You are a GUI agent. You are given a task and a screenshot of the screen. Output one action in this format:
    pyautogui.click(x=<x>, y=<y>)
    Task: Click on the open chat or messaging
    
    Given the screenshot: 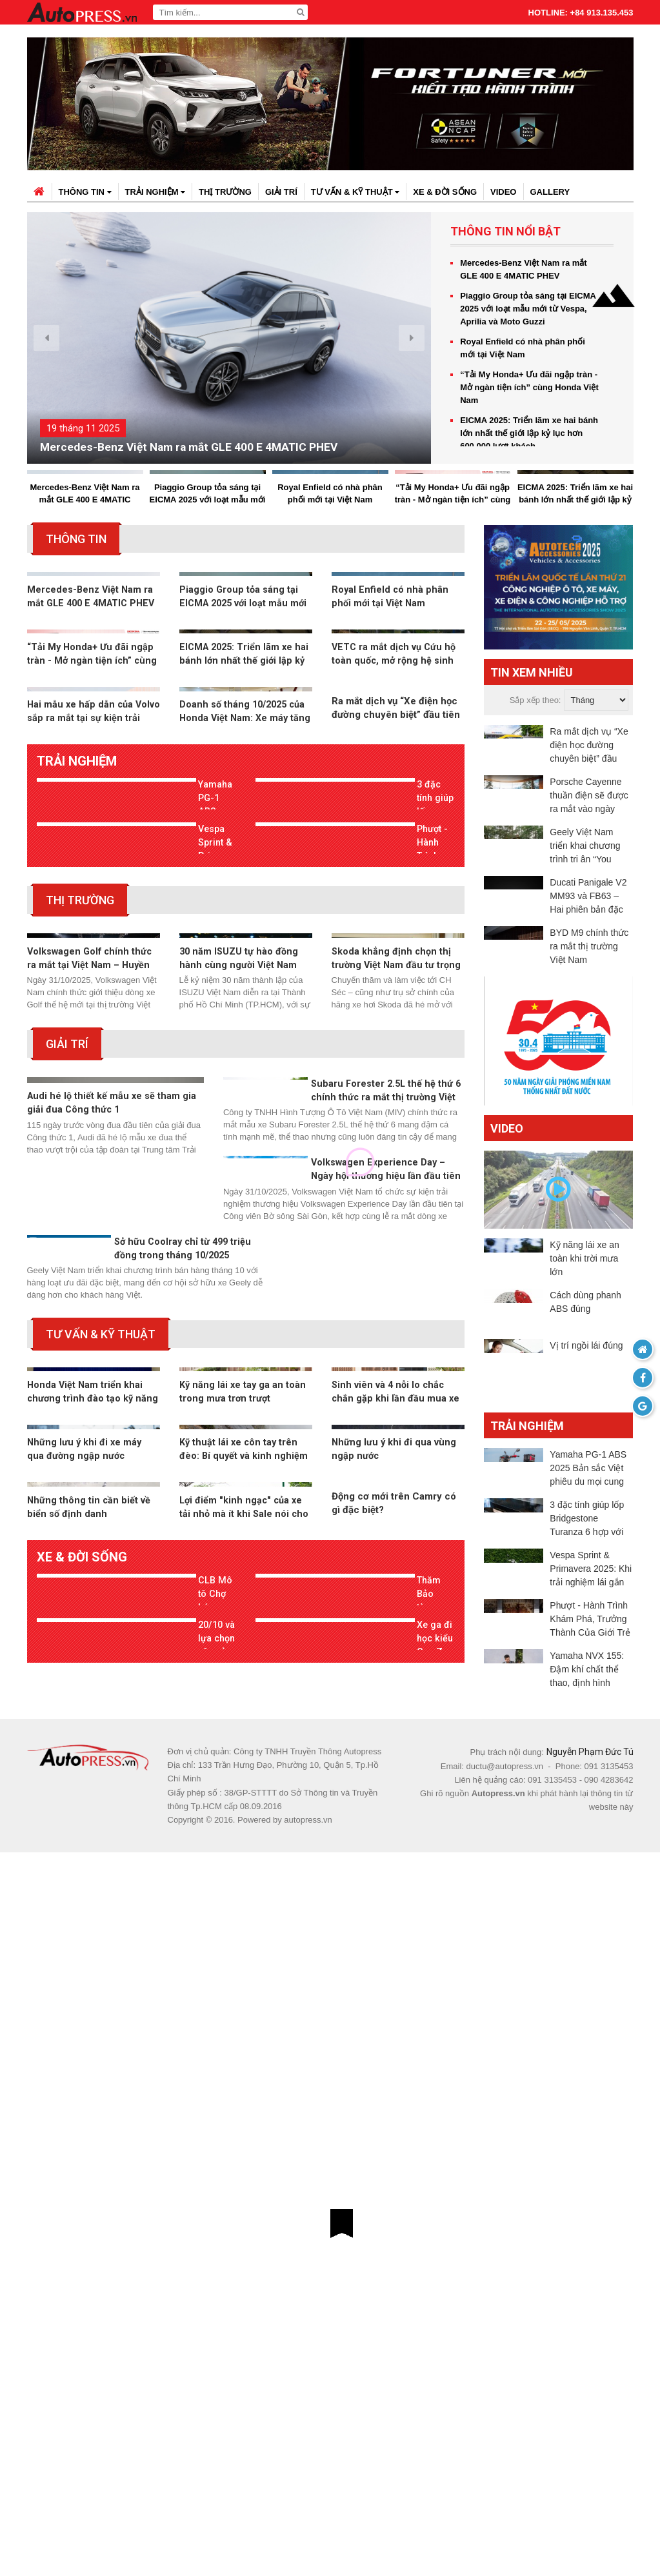 What is the action you would take?
    pyautogui.click(x=359, y=1162)
    